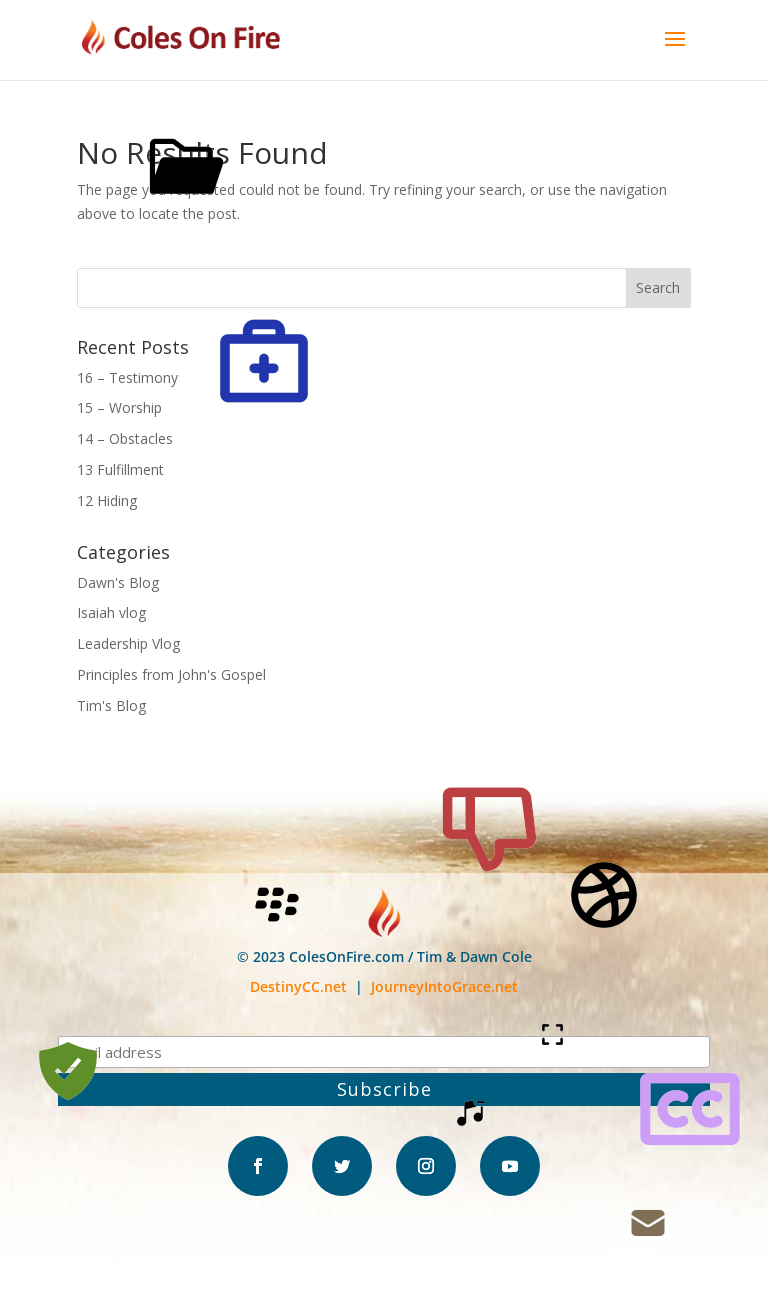  I want to click on BlackBerry brand logo, so click(277, 904).